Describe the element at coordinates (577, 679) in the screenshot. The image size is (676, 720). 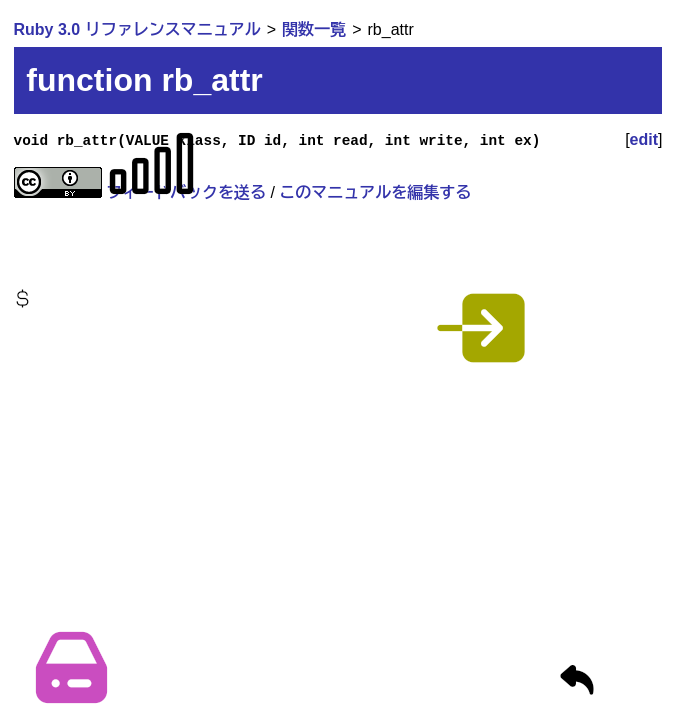
I see `undo the last action` at that location.